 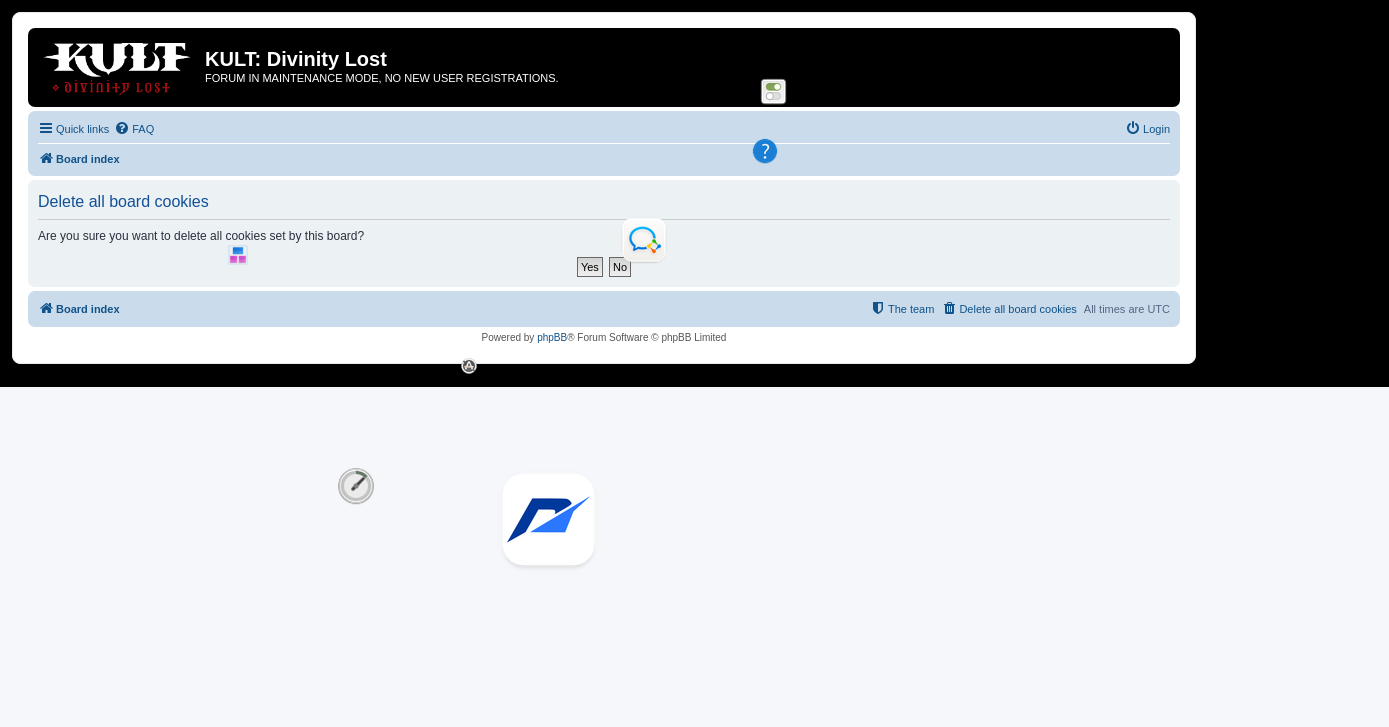 I want to click on open system profiler application, so click(x=356, y=486).